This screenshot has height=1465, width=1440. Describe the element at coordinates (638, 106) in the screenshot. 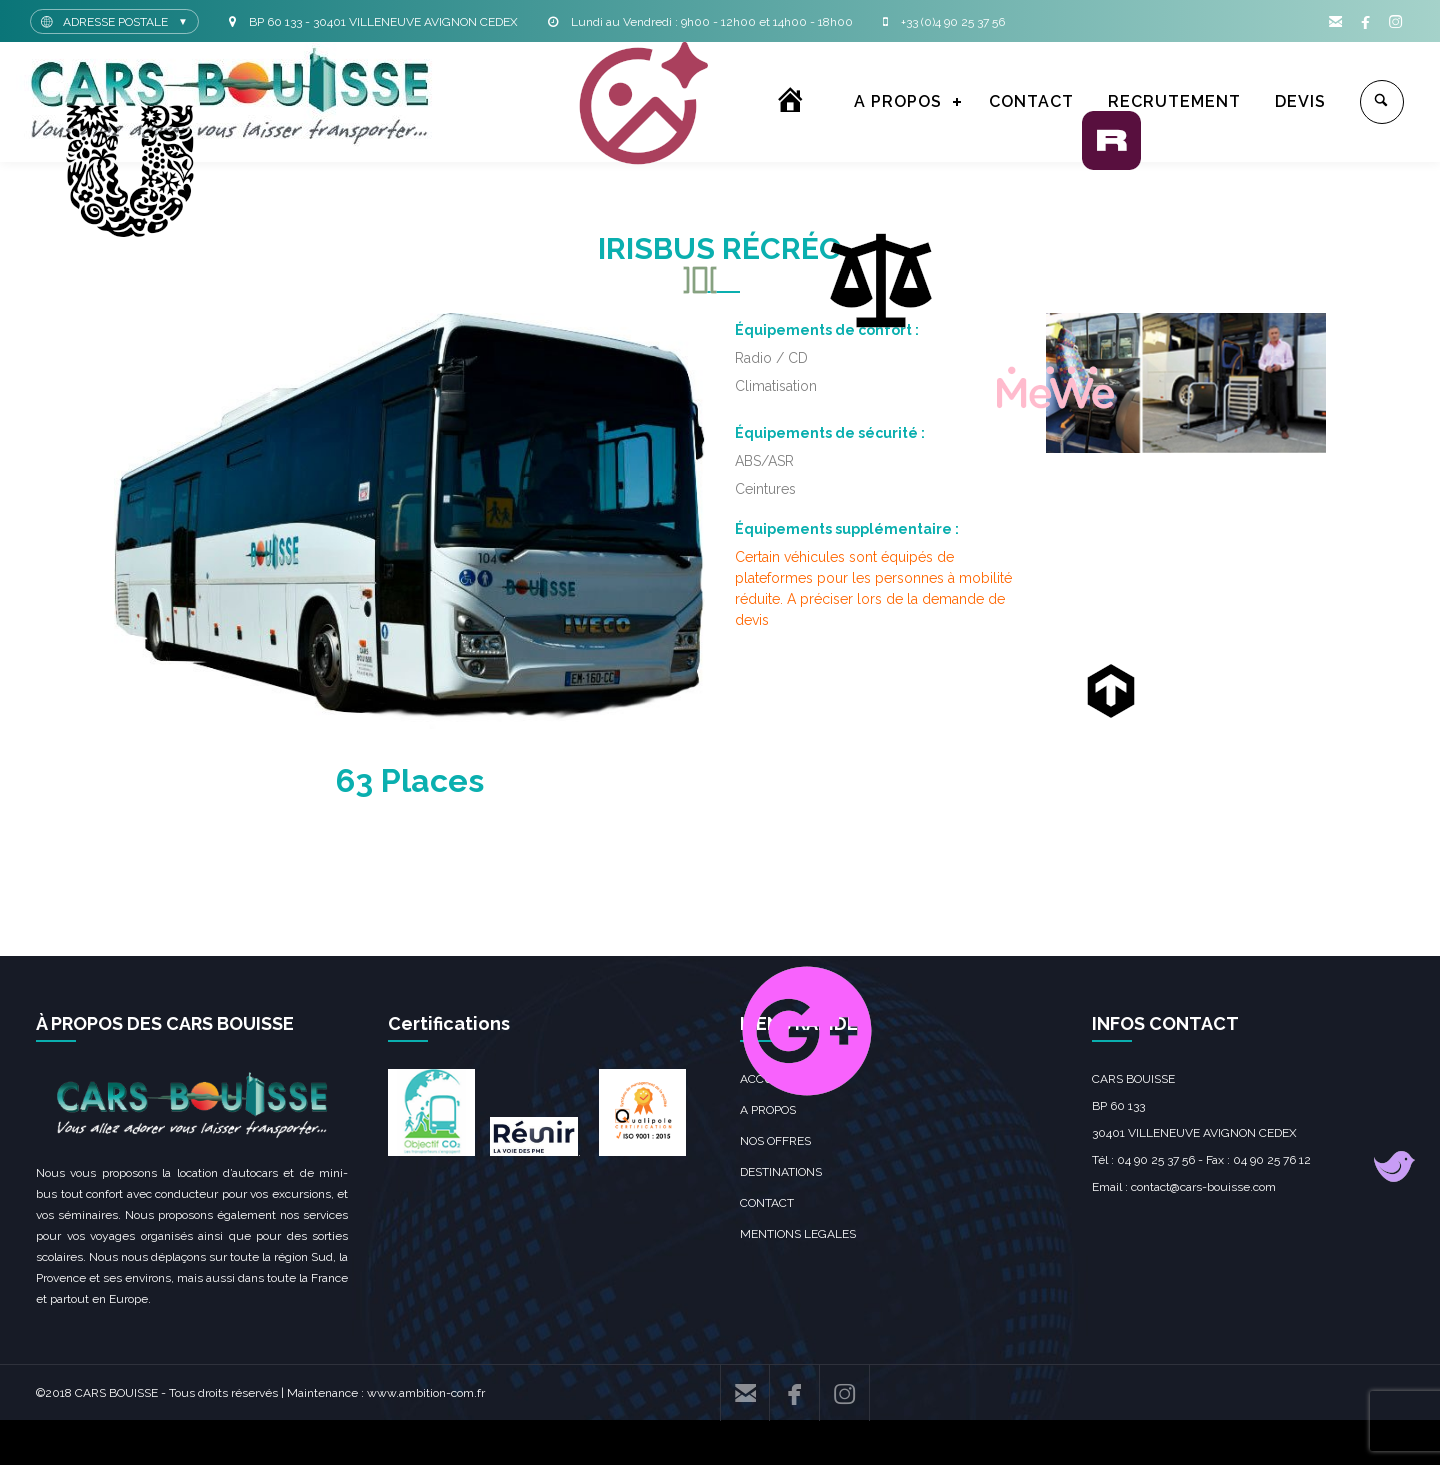

I see `generate AI-enhanced image` at that location.